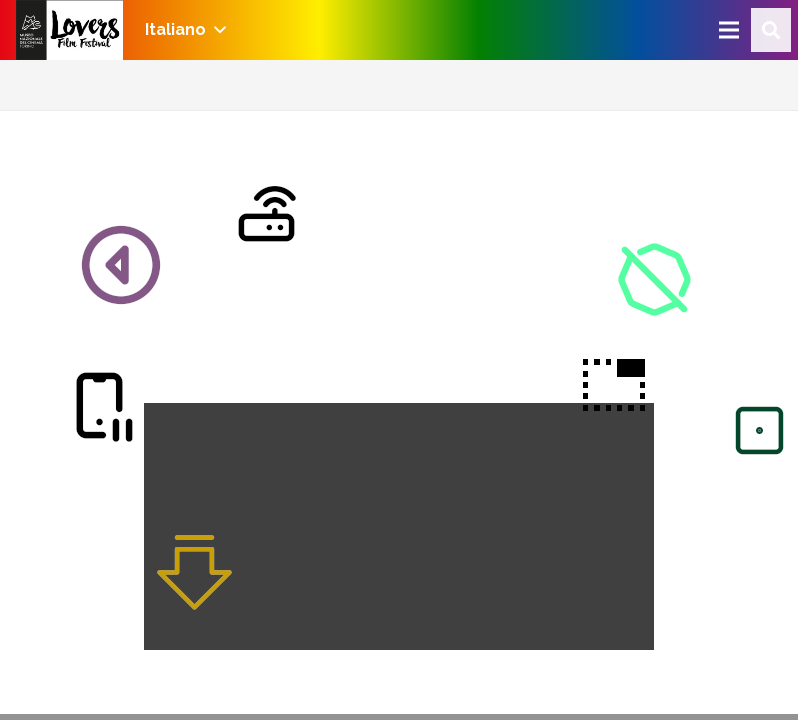  I want to click on indicates a blocked or prohibited action, so click(654, 279).